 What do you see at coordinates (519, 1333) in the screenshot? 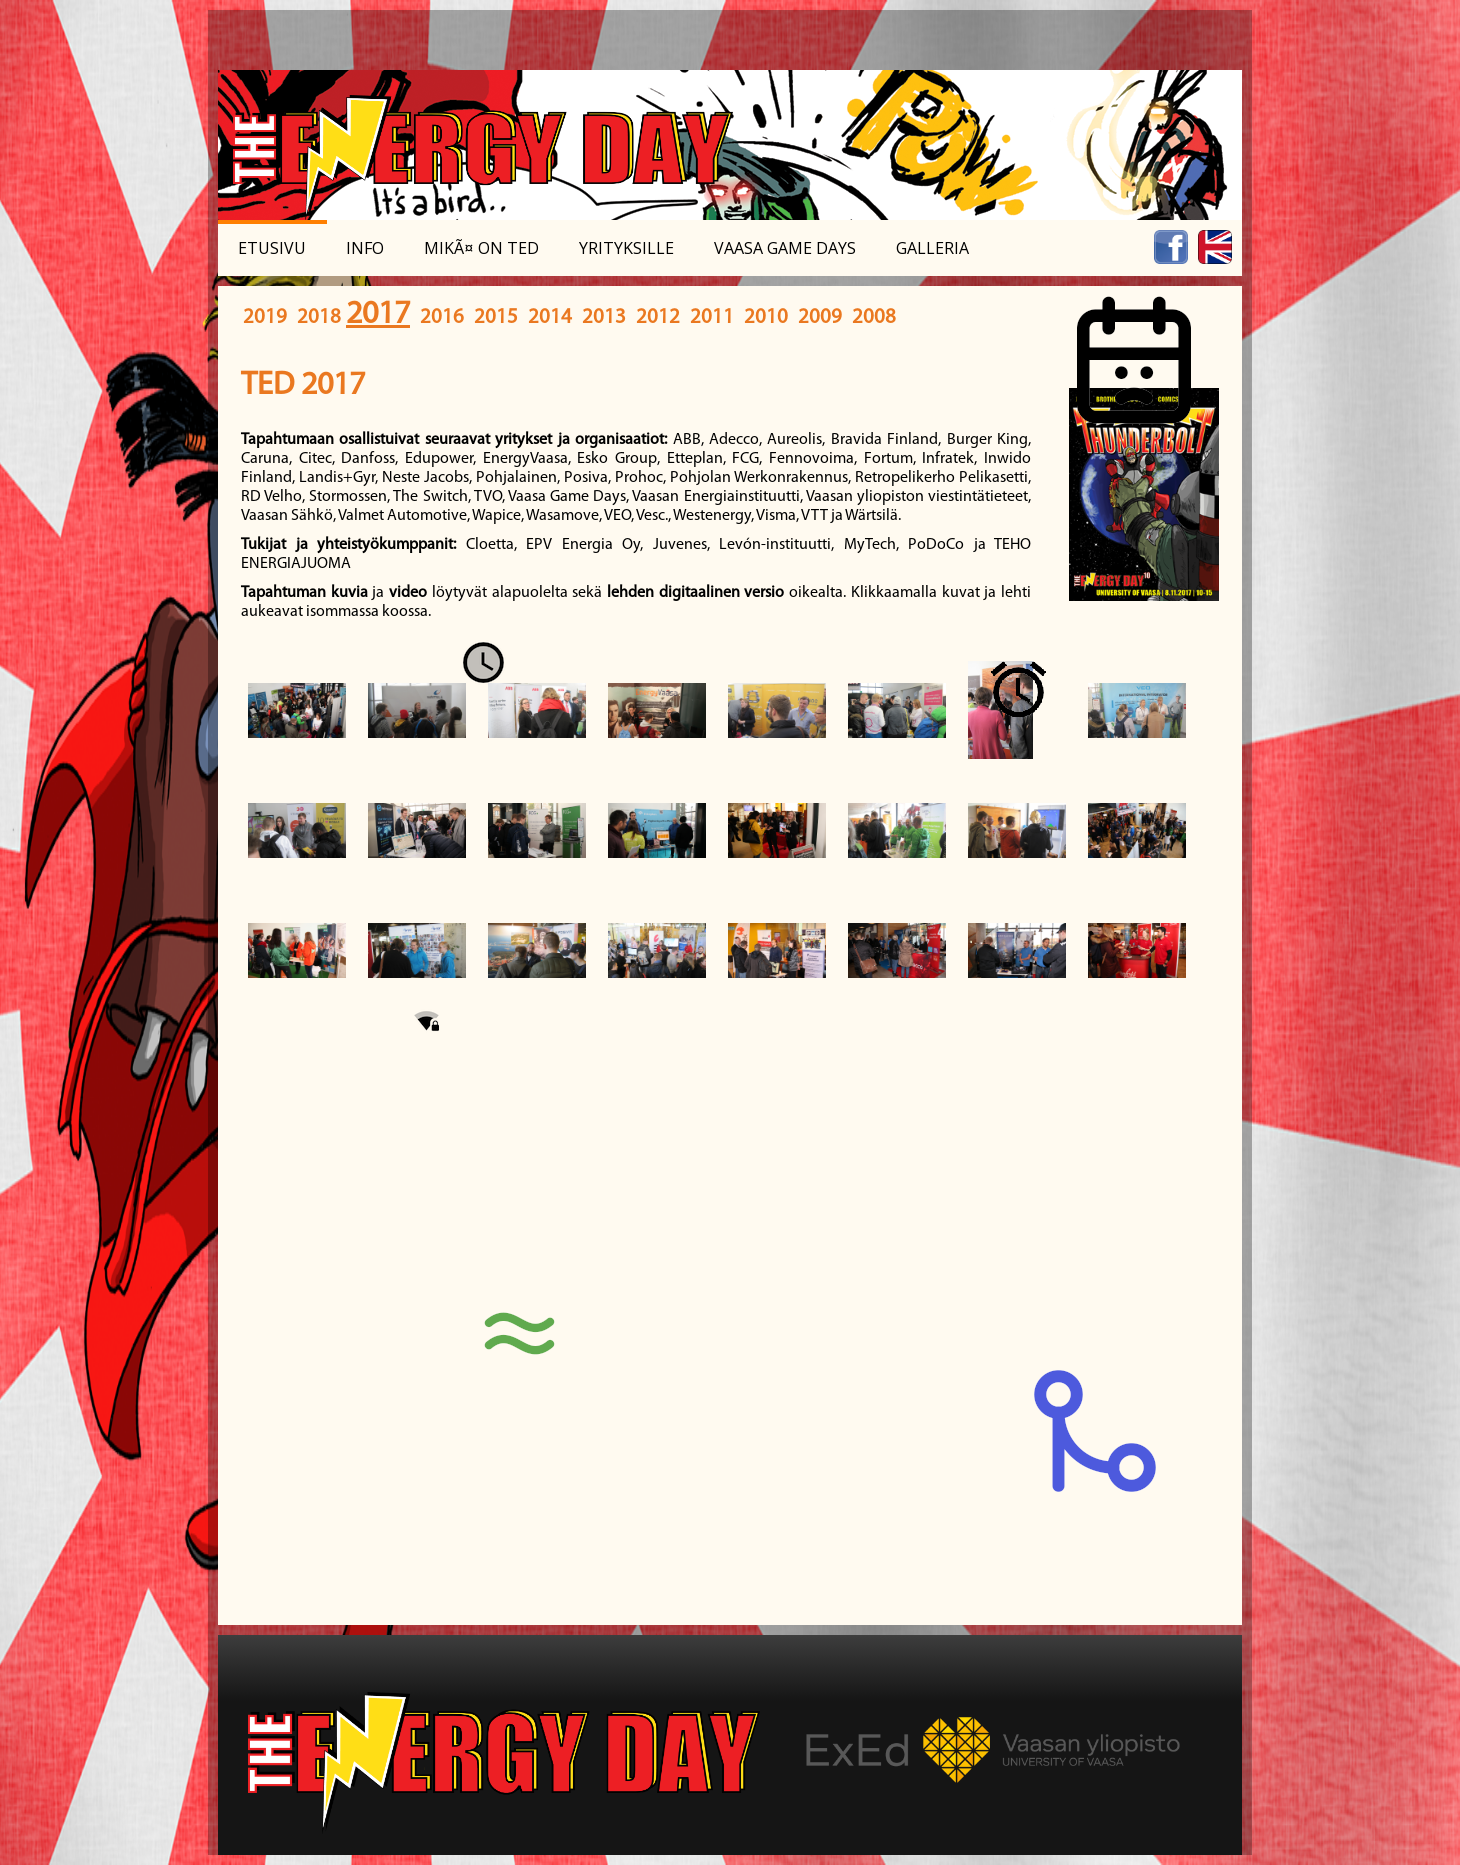
I see `indicates approximate or estimated value` at bounding box center [519, 1333].